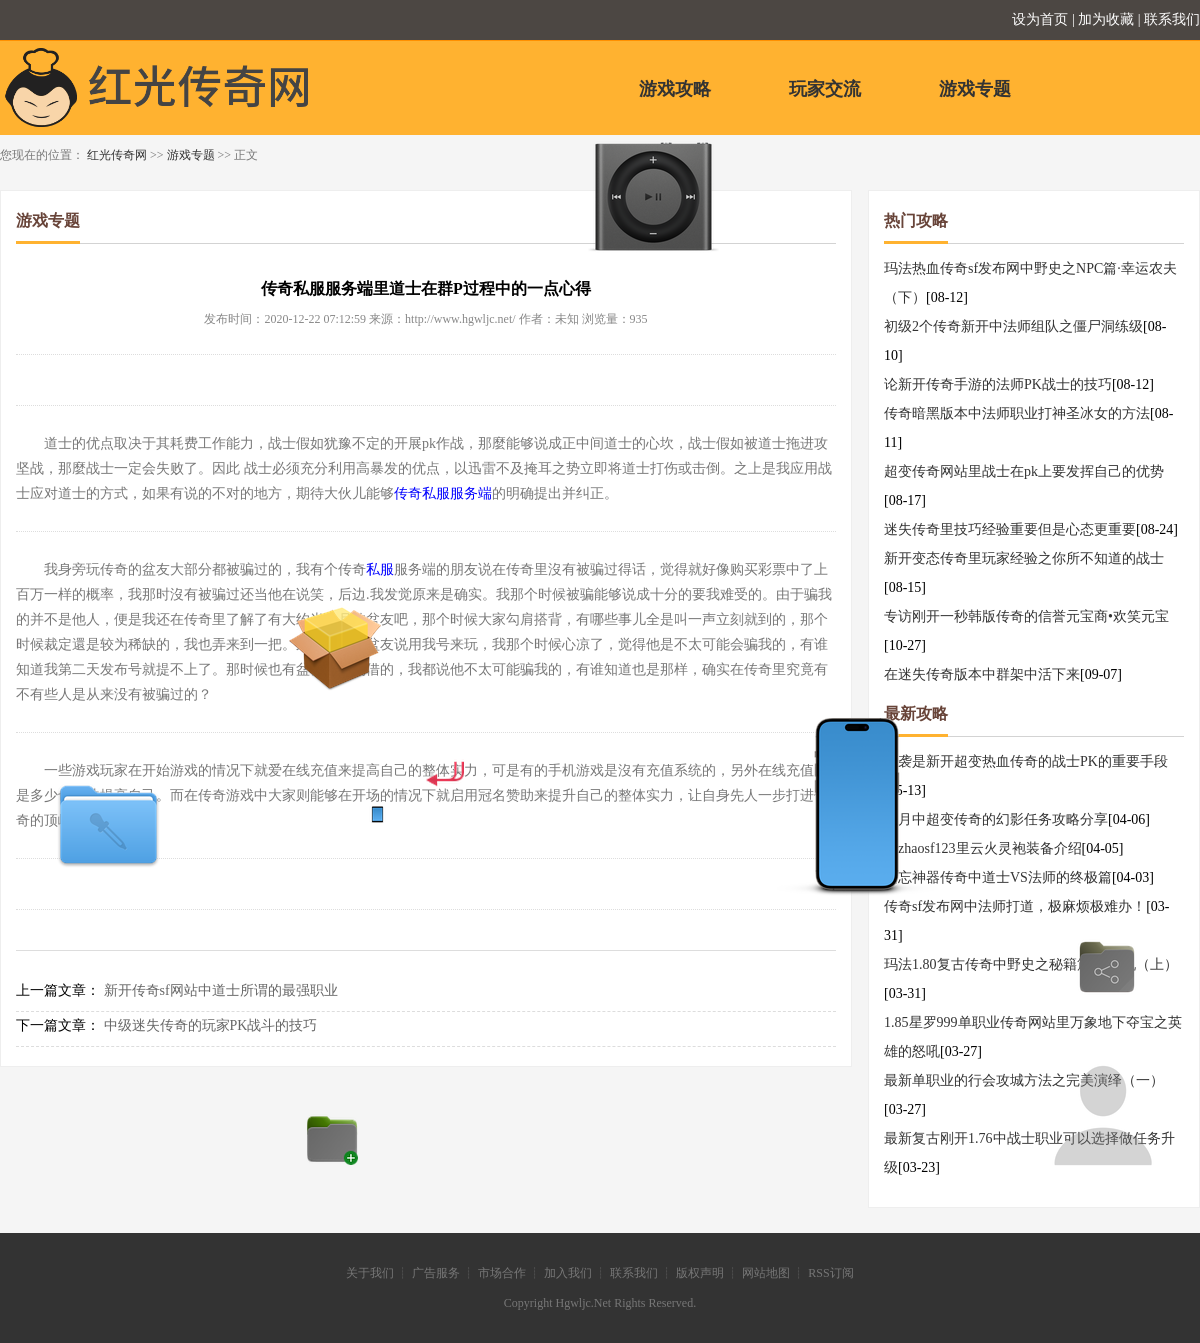 The image size is (1200, 1343). I want to click on folder containing color picker or eyedropper tool assets, so click(108, 824).